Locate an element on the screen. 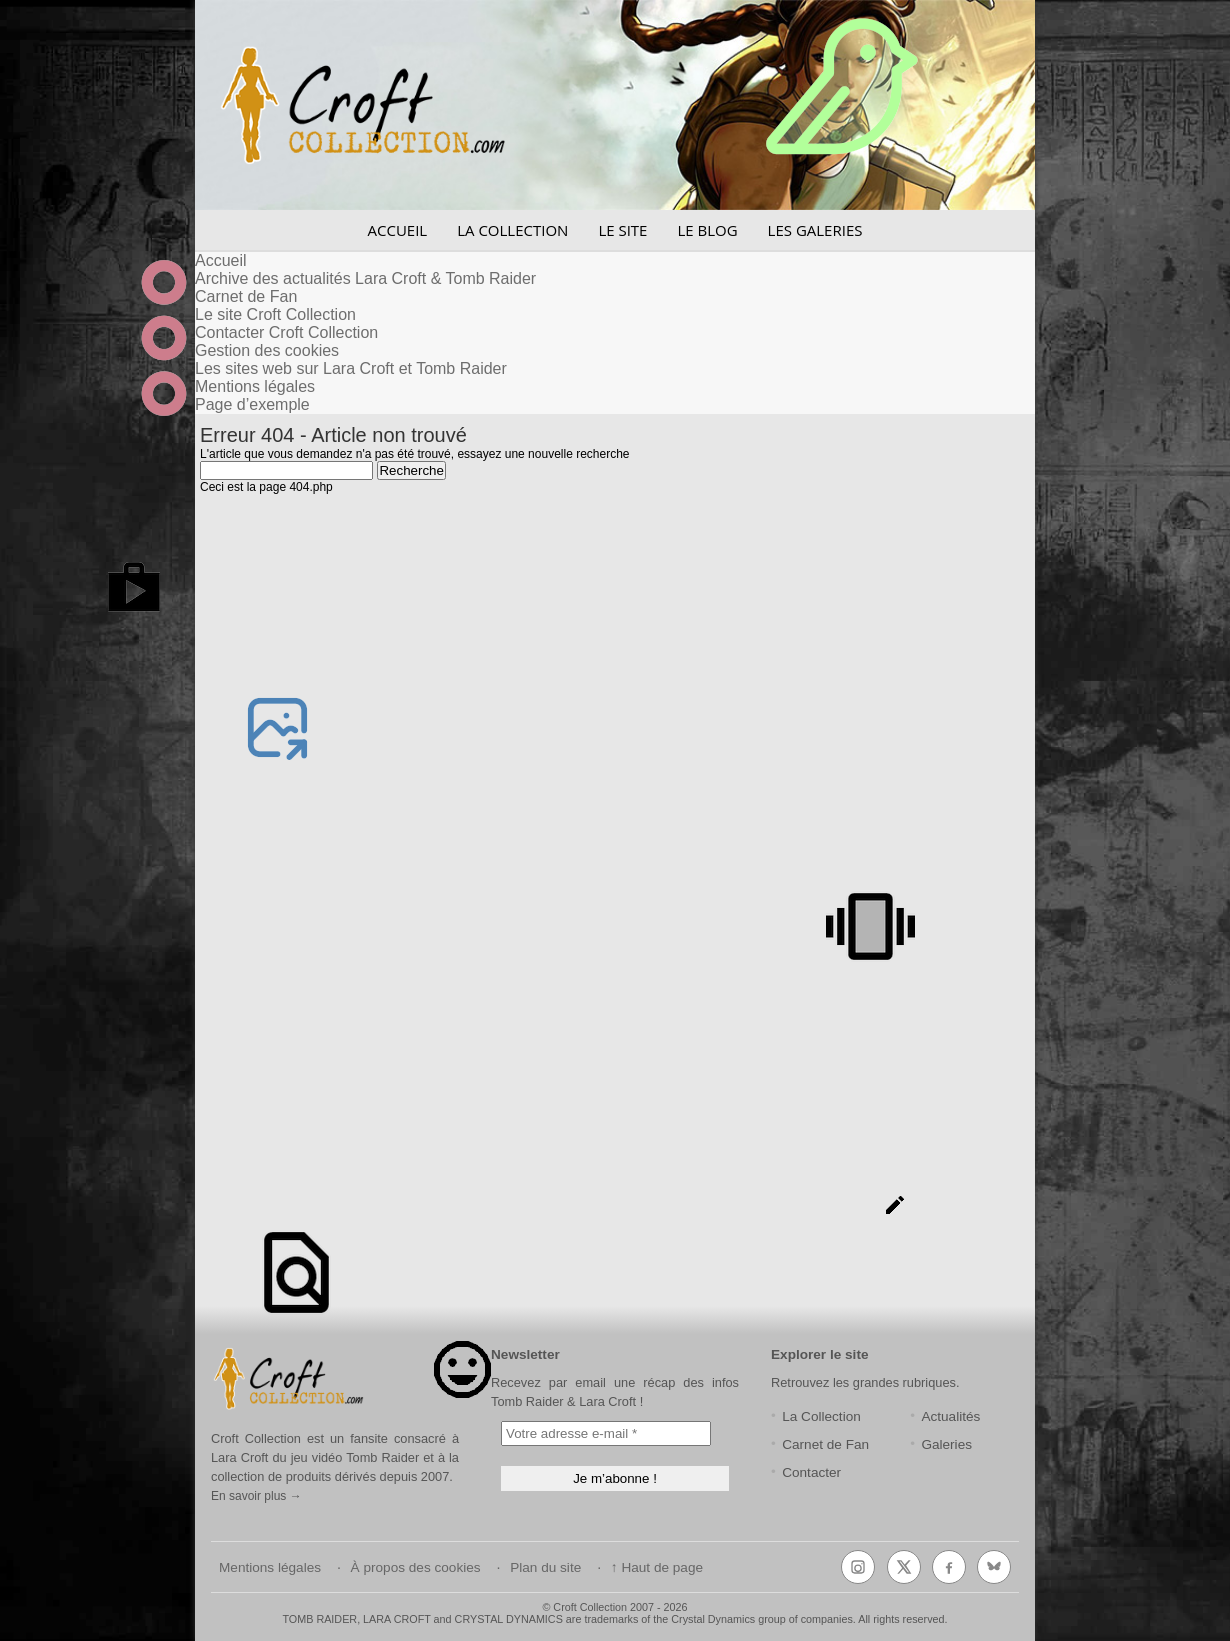  search within the current document is located at coordinates (296, 1272).